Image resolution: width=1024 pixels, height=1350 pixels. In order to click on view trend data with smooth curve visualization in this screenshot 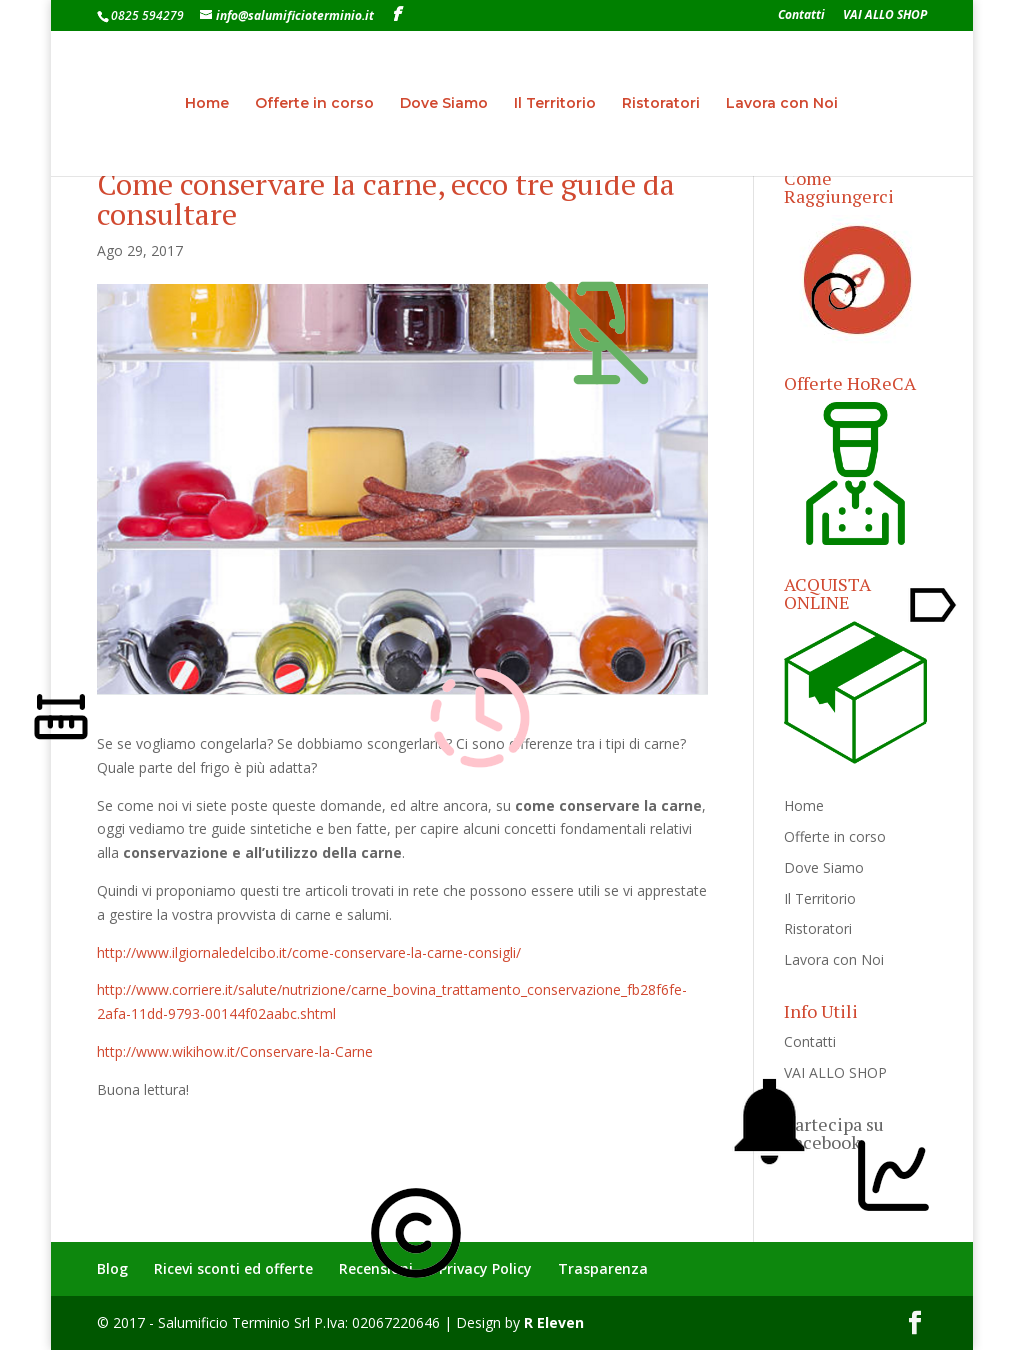, I will do `click(893, 1175)`.